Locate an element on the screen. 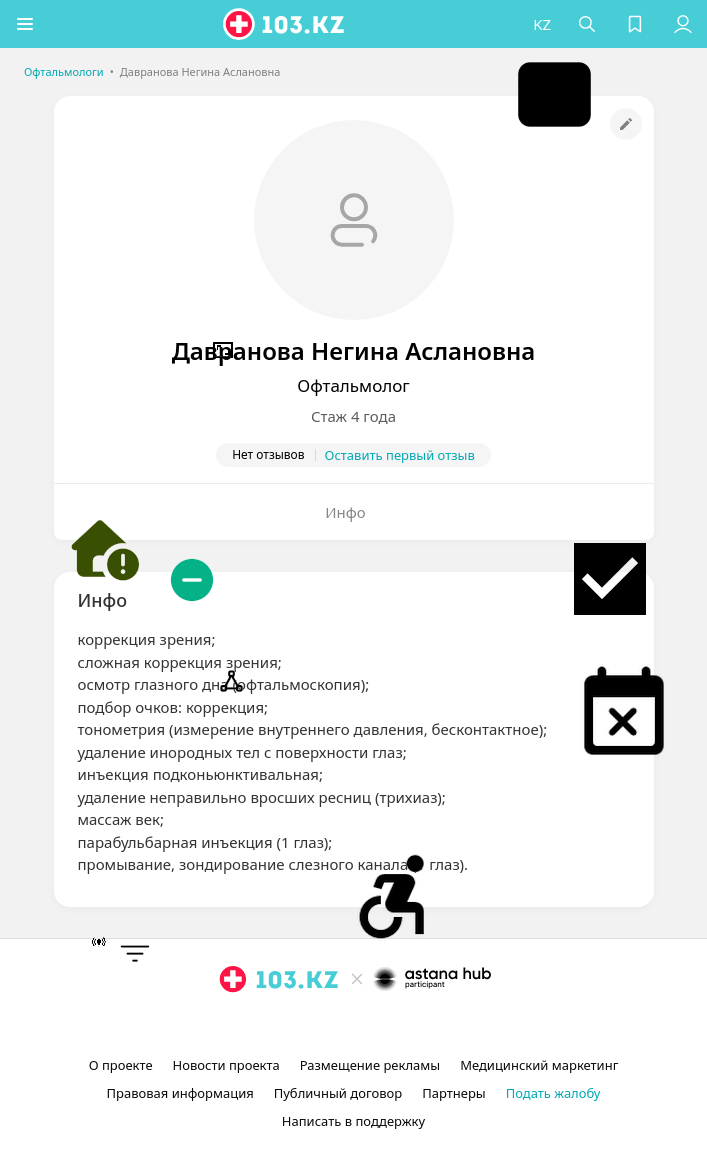 Image resolution: width=707 pixels, height=1159 pixels. adjust aspect ratio settings is located at coordinates (223, 350).